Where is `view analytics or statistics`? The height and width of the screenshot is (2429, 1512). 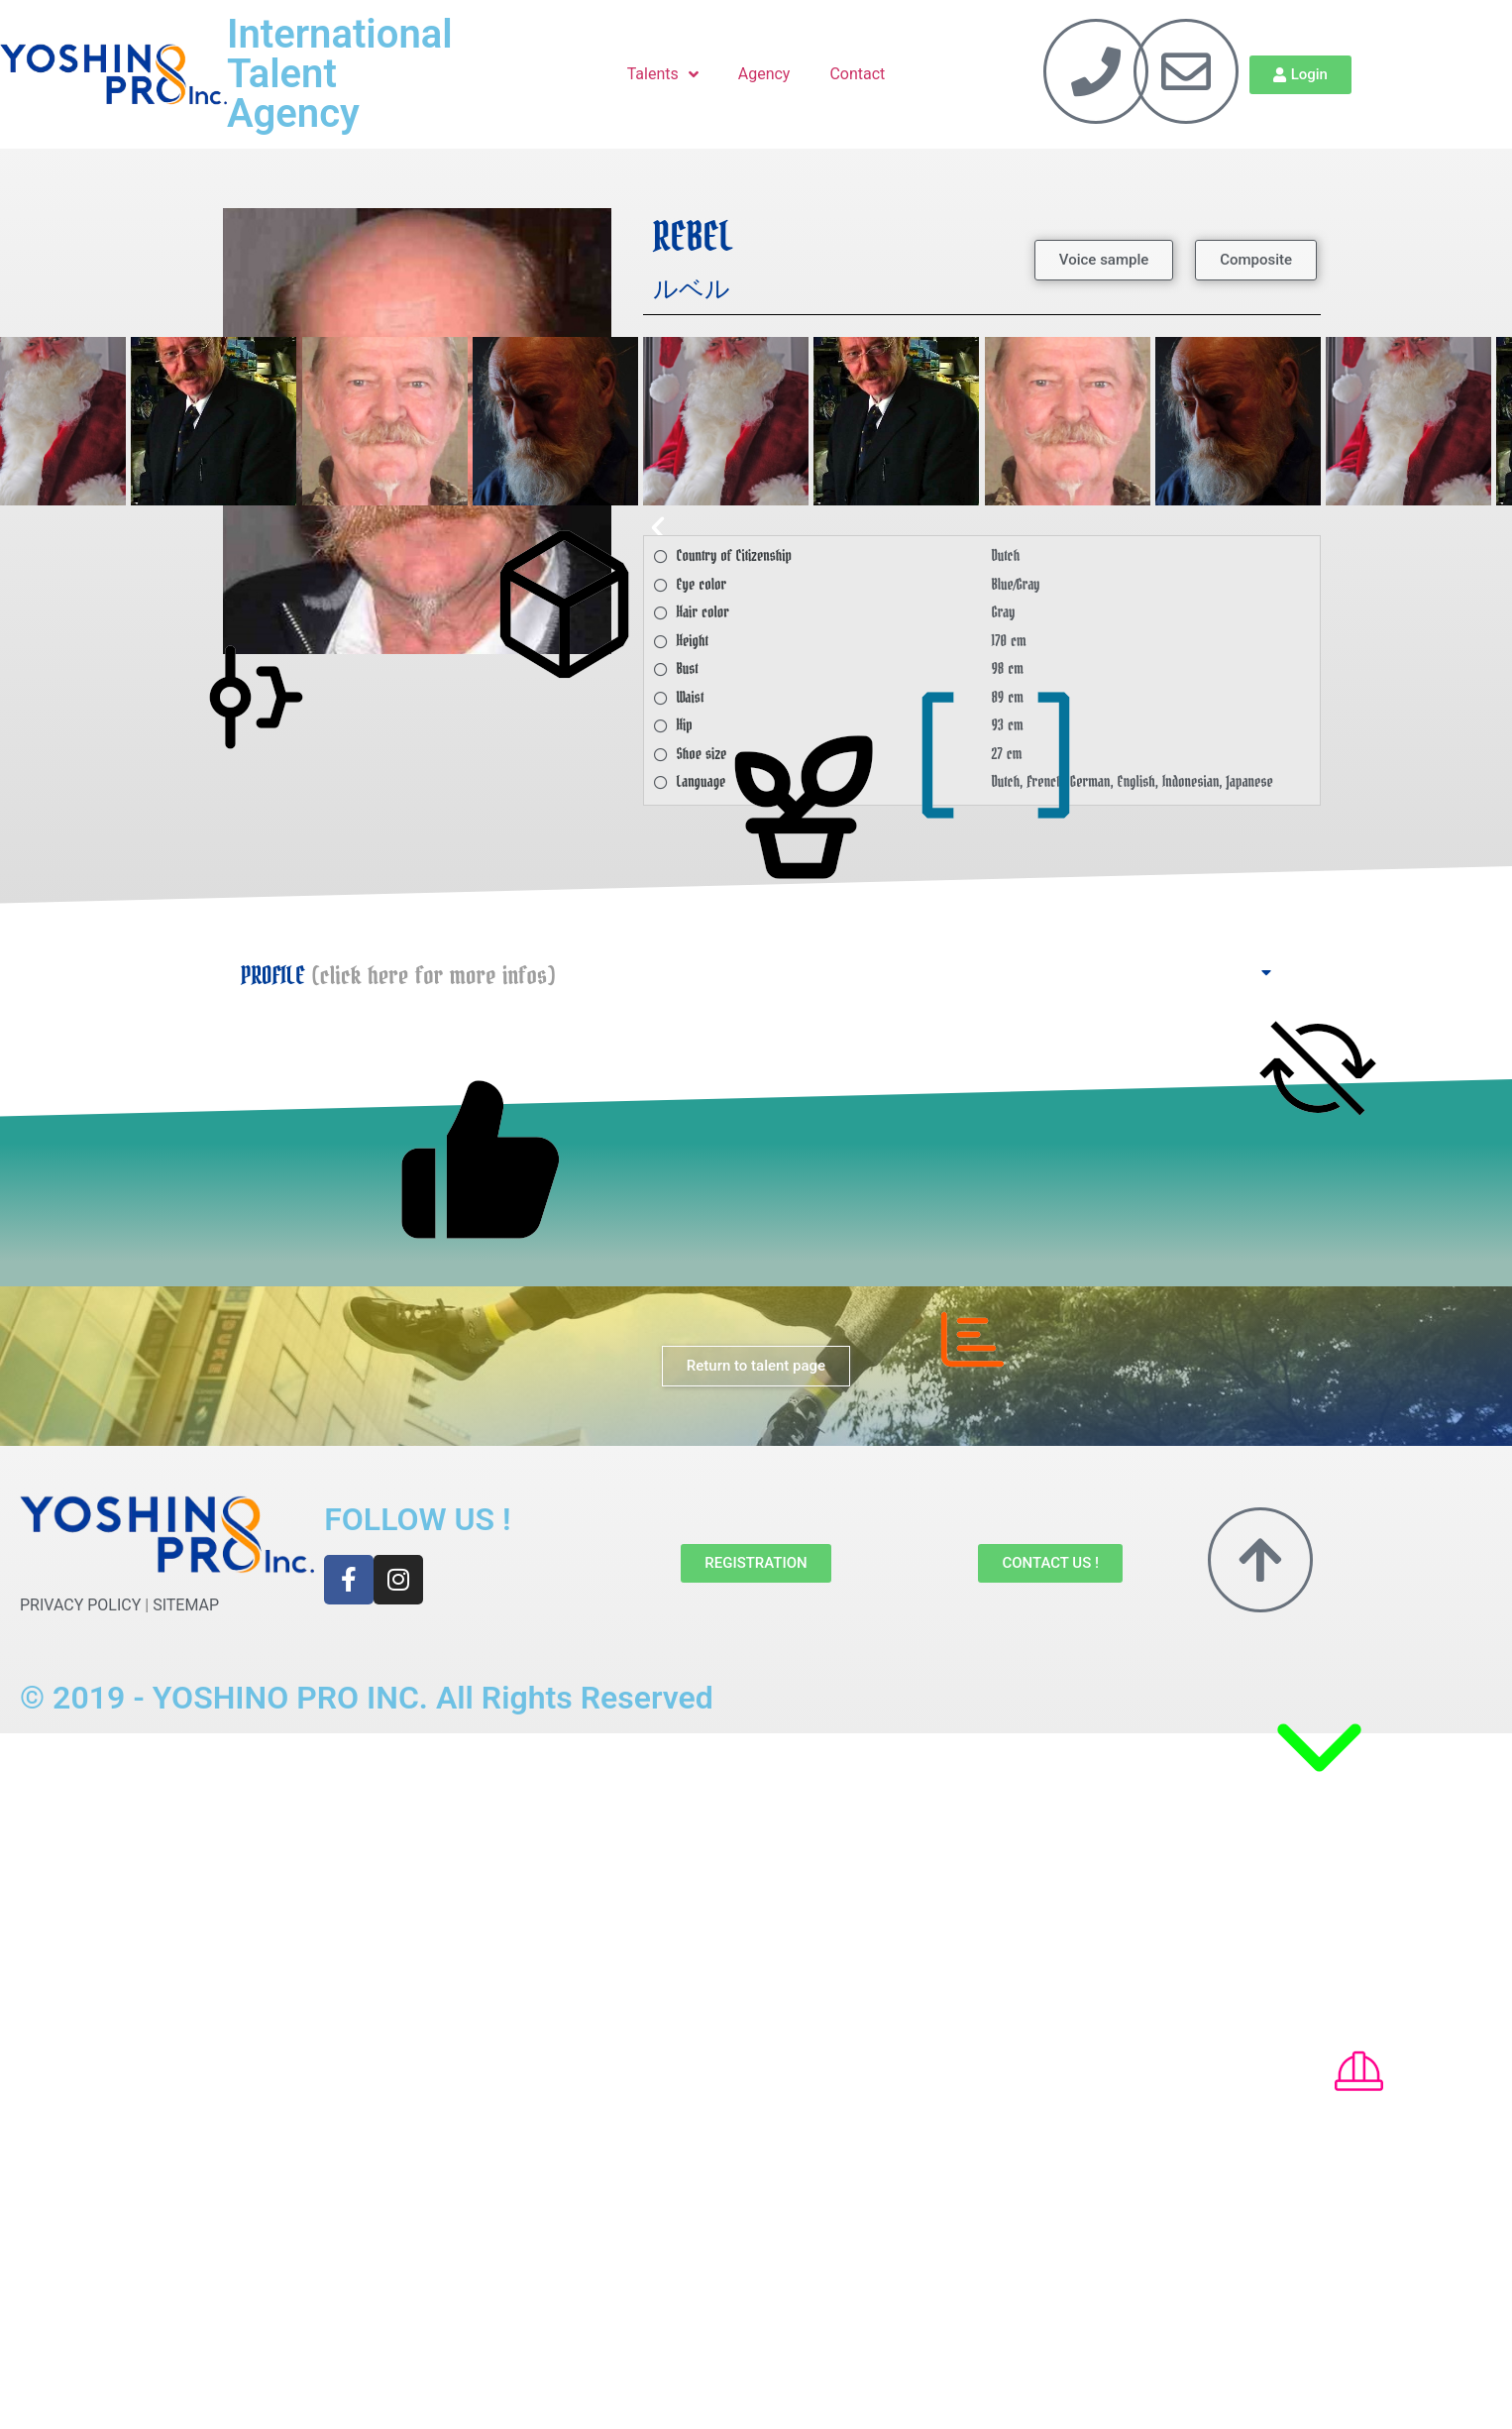
view analytics or statistics is located at coordinates (972, 1339).